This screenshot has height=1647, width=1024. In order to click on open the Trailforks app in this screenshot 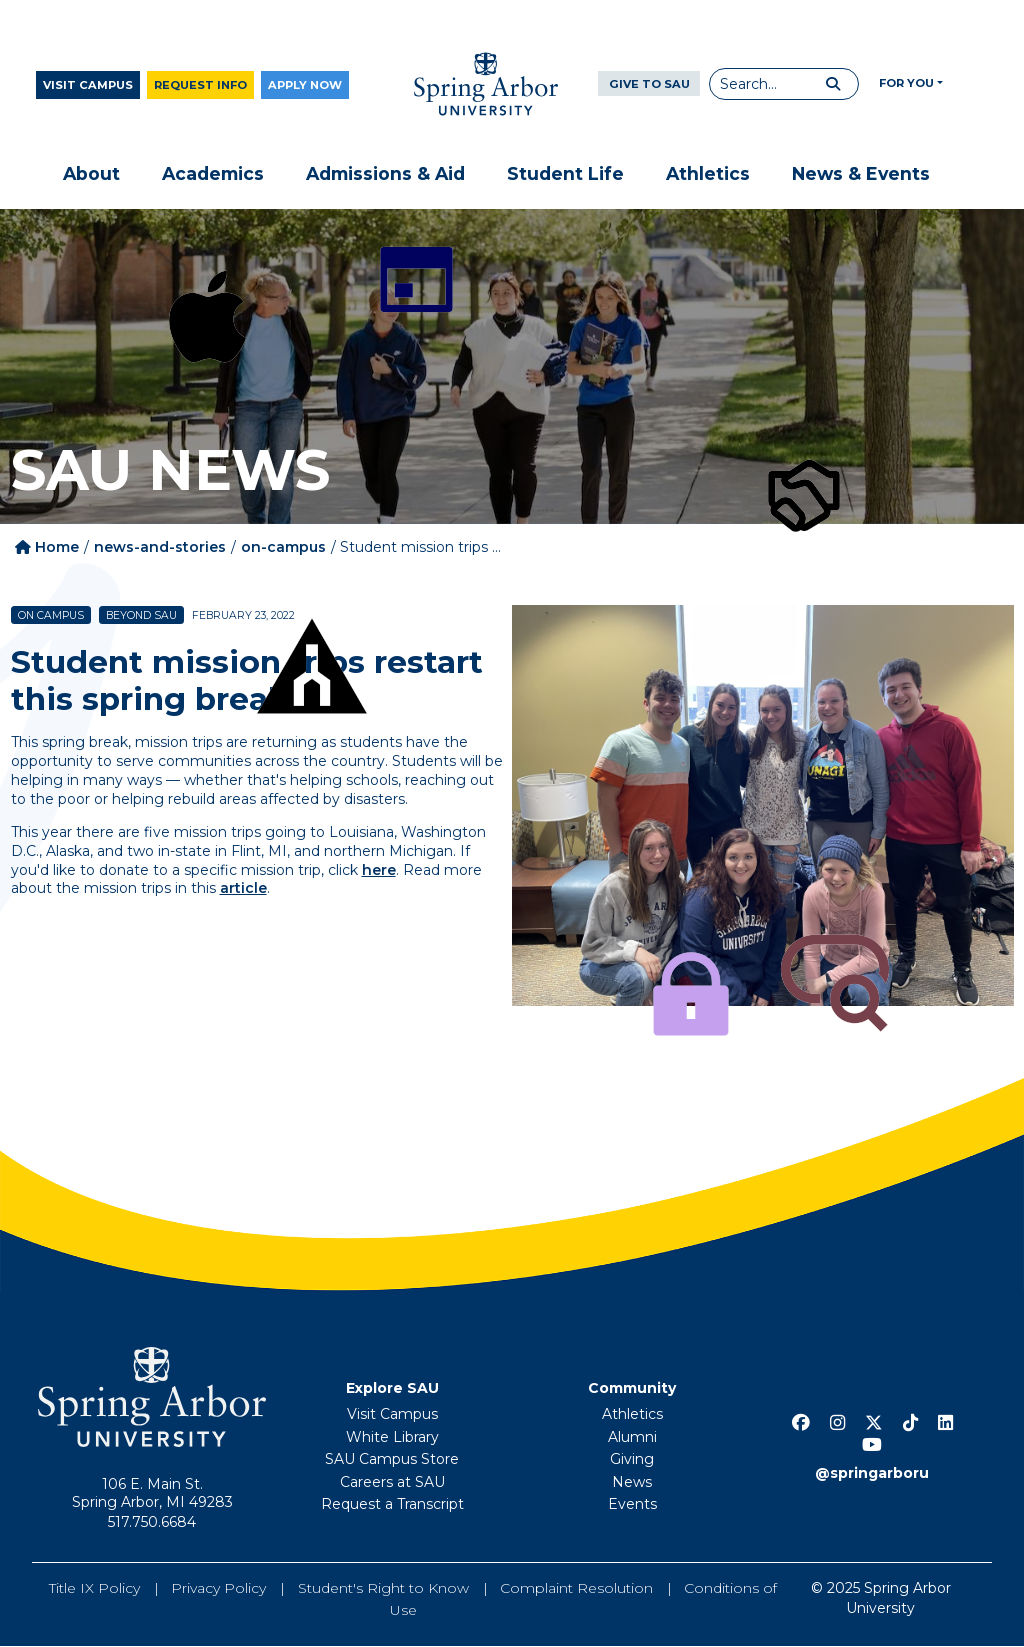, I will do `click(312, 666)`.